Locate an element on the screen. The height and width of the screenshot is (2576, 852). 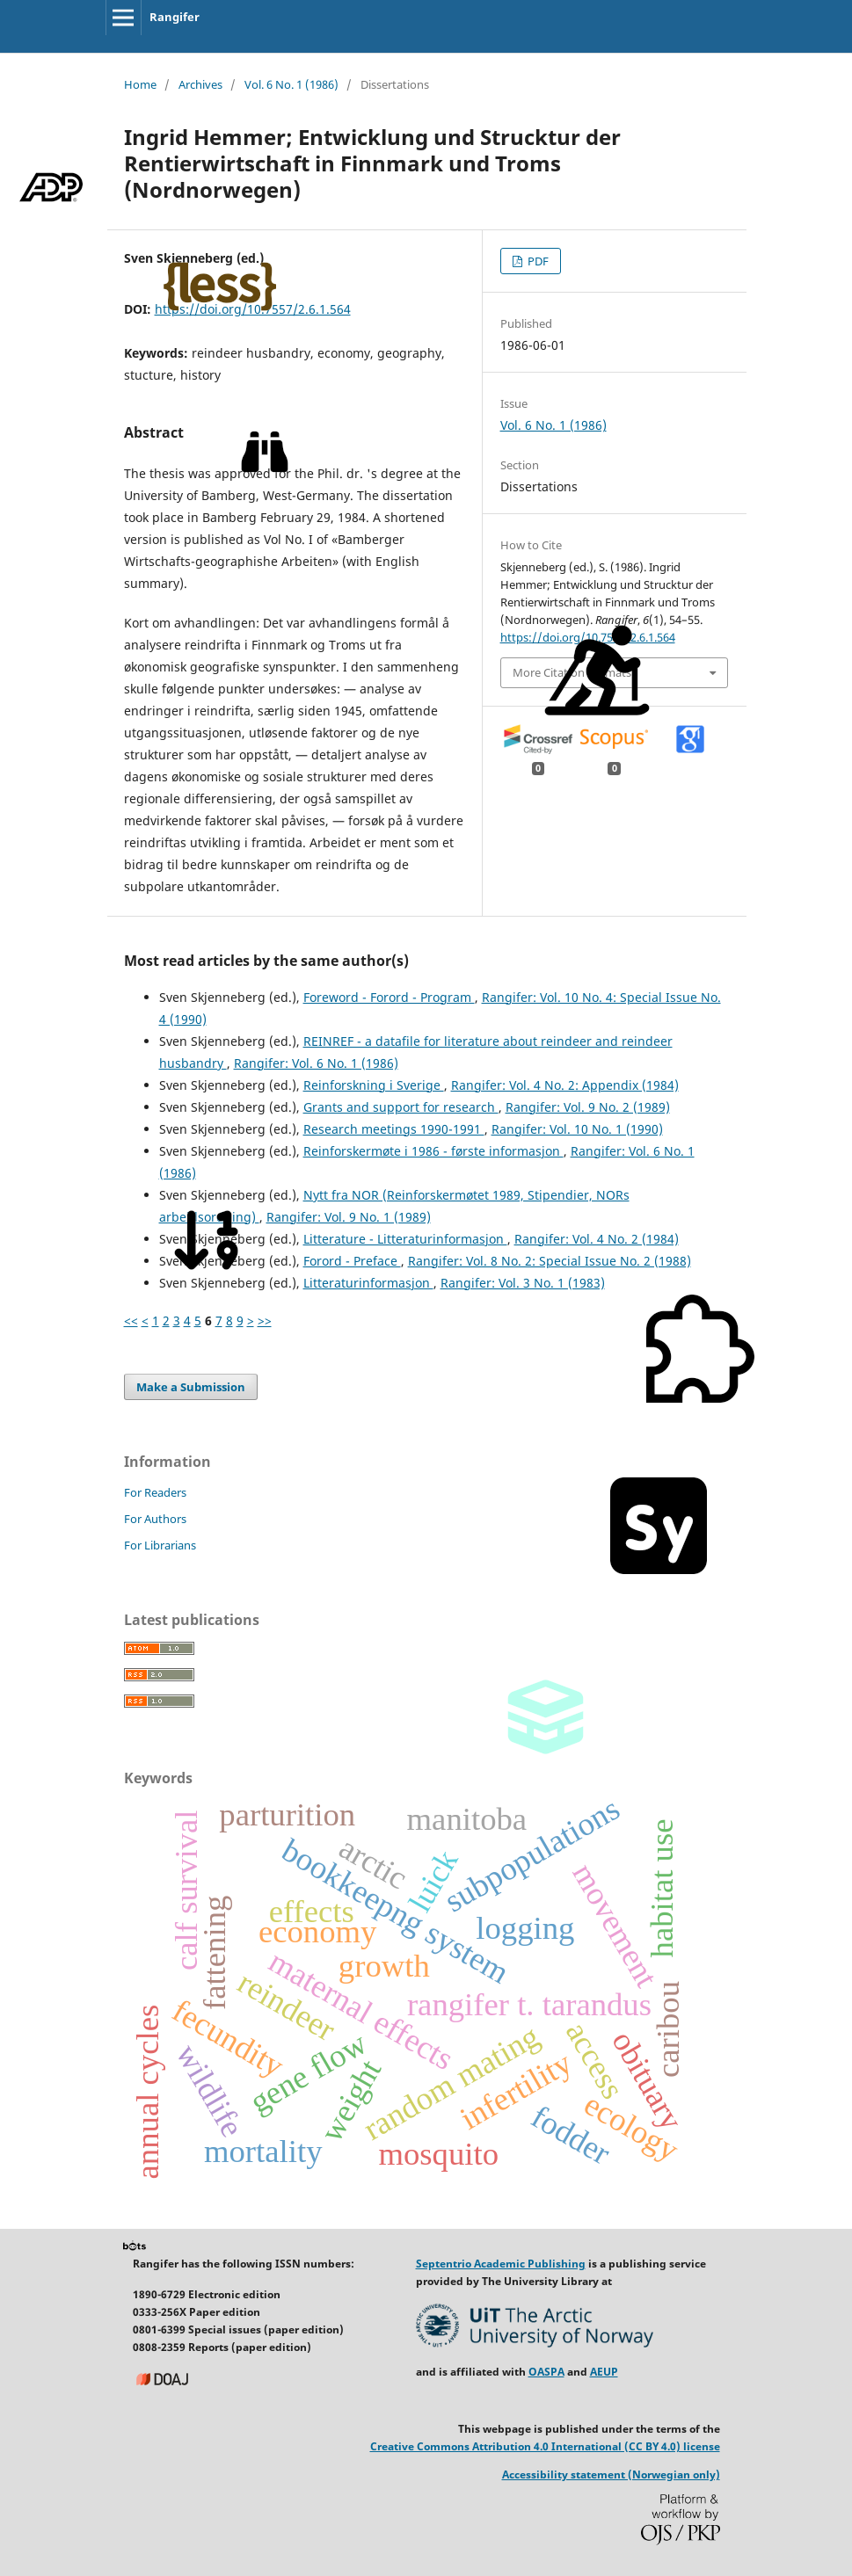
wxt framework logo is located at coordinates (700, 1348).